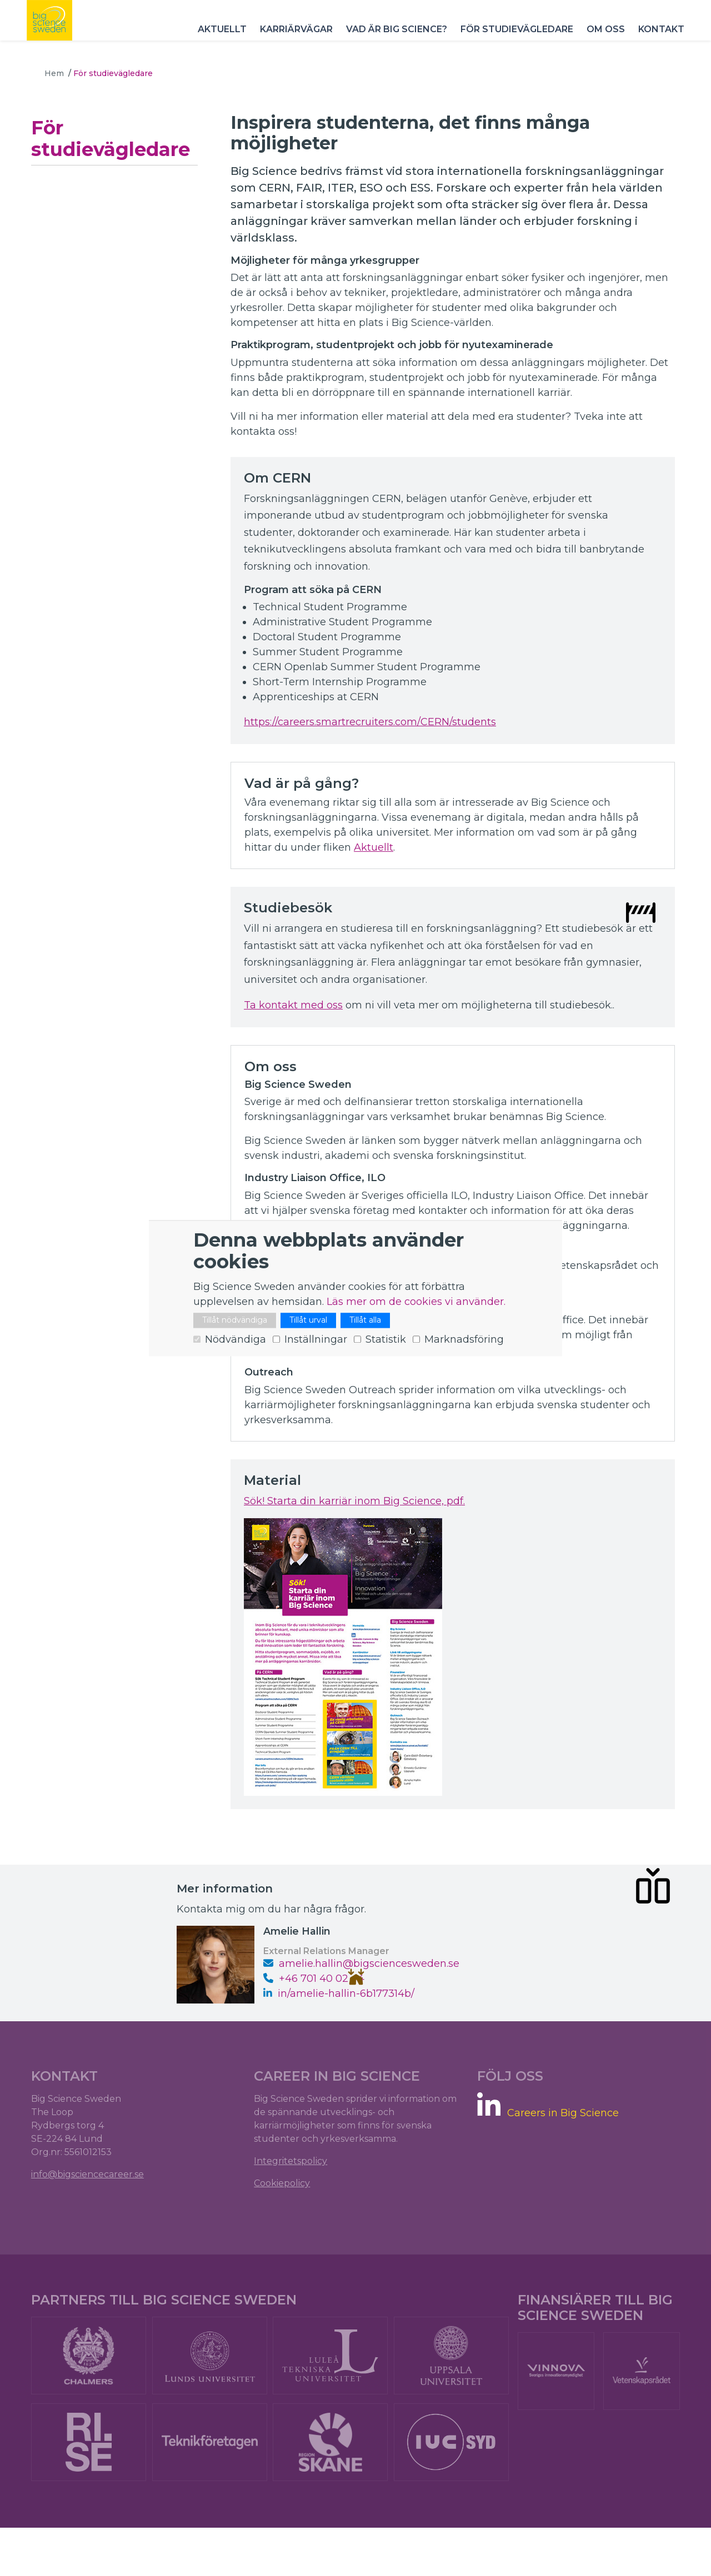 The width and height of the screenshot is (711, 2576). Describe the element at coordinates (653, 1886) in the screenshot. I see `align elements to the top edge` at that location.